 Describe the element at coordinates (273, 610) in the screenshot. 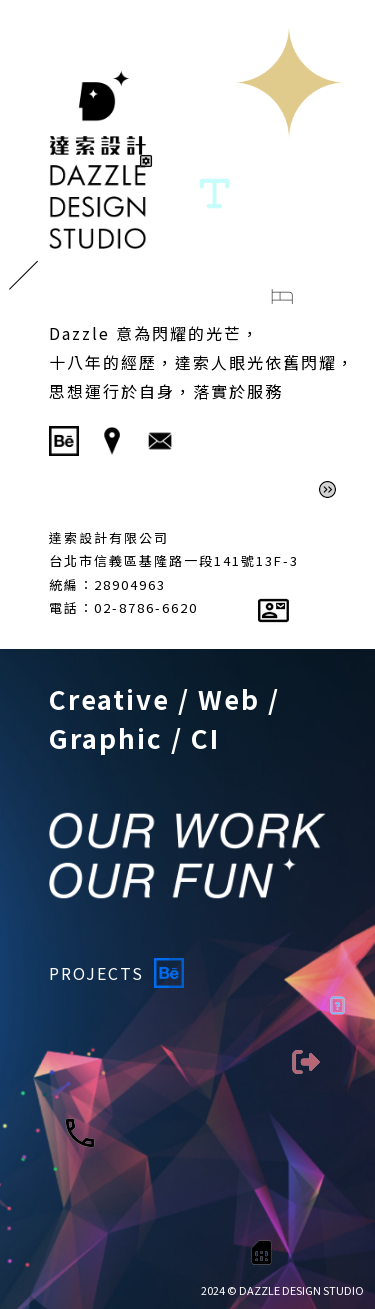

I see `view contact's email information` at that location.